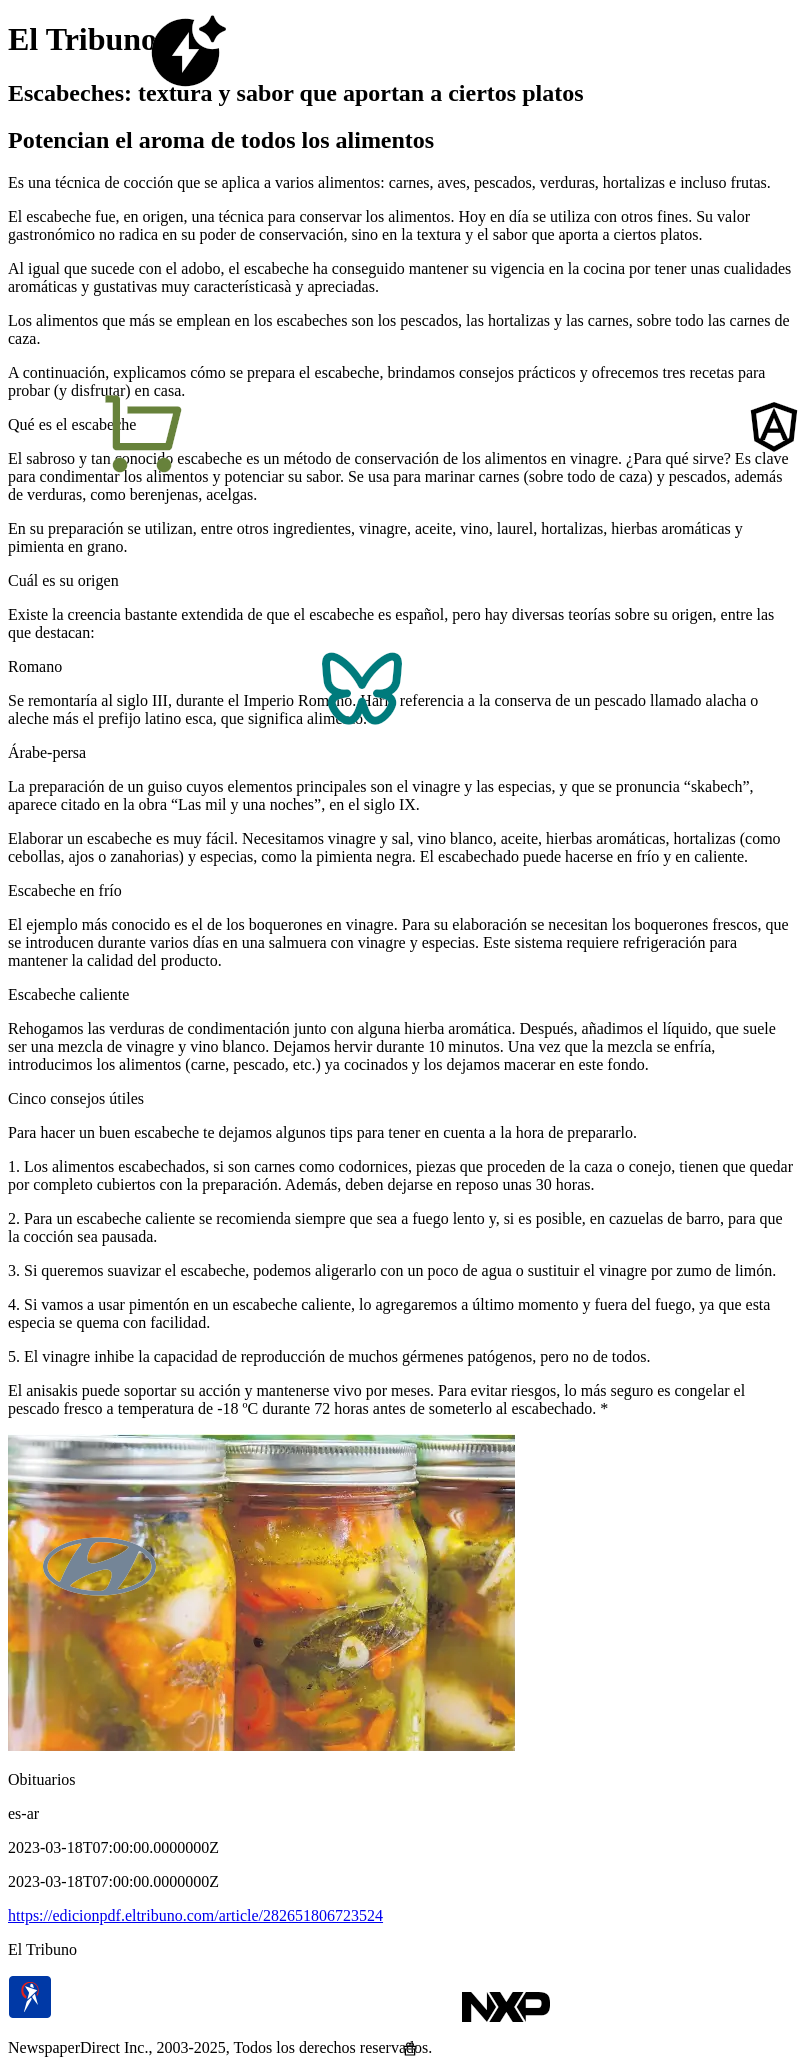 This screenshot has height=2065, width=805. I want to click on view your shopping cart, so click(142, 432).